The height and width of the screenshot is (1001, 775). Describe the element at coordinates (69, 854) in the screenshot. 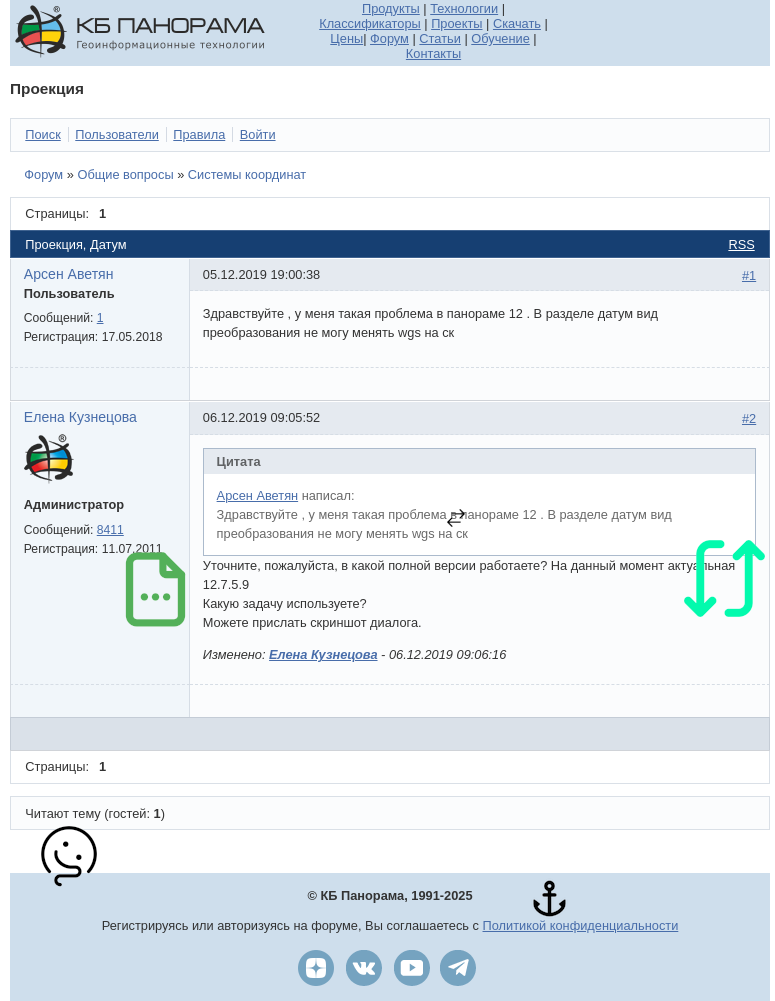

I see `indicates something is overwhelmingly good or impressive` at that location.